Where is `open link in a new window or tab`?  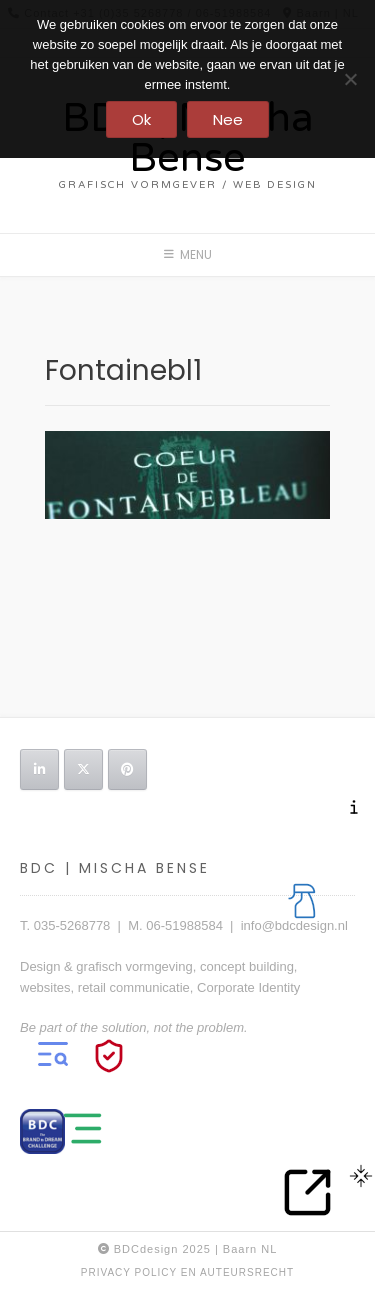
open link in a new window or tab is located at coordinates (307, 1192).